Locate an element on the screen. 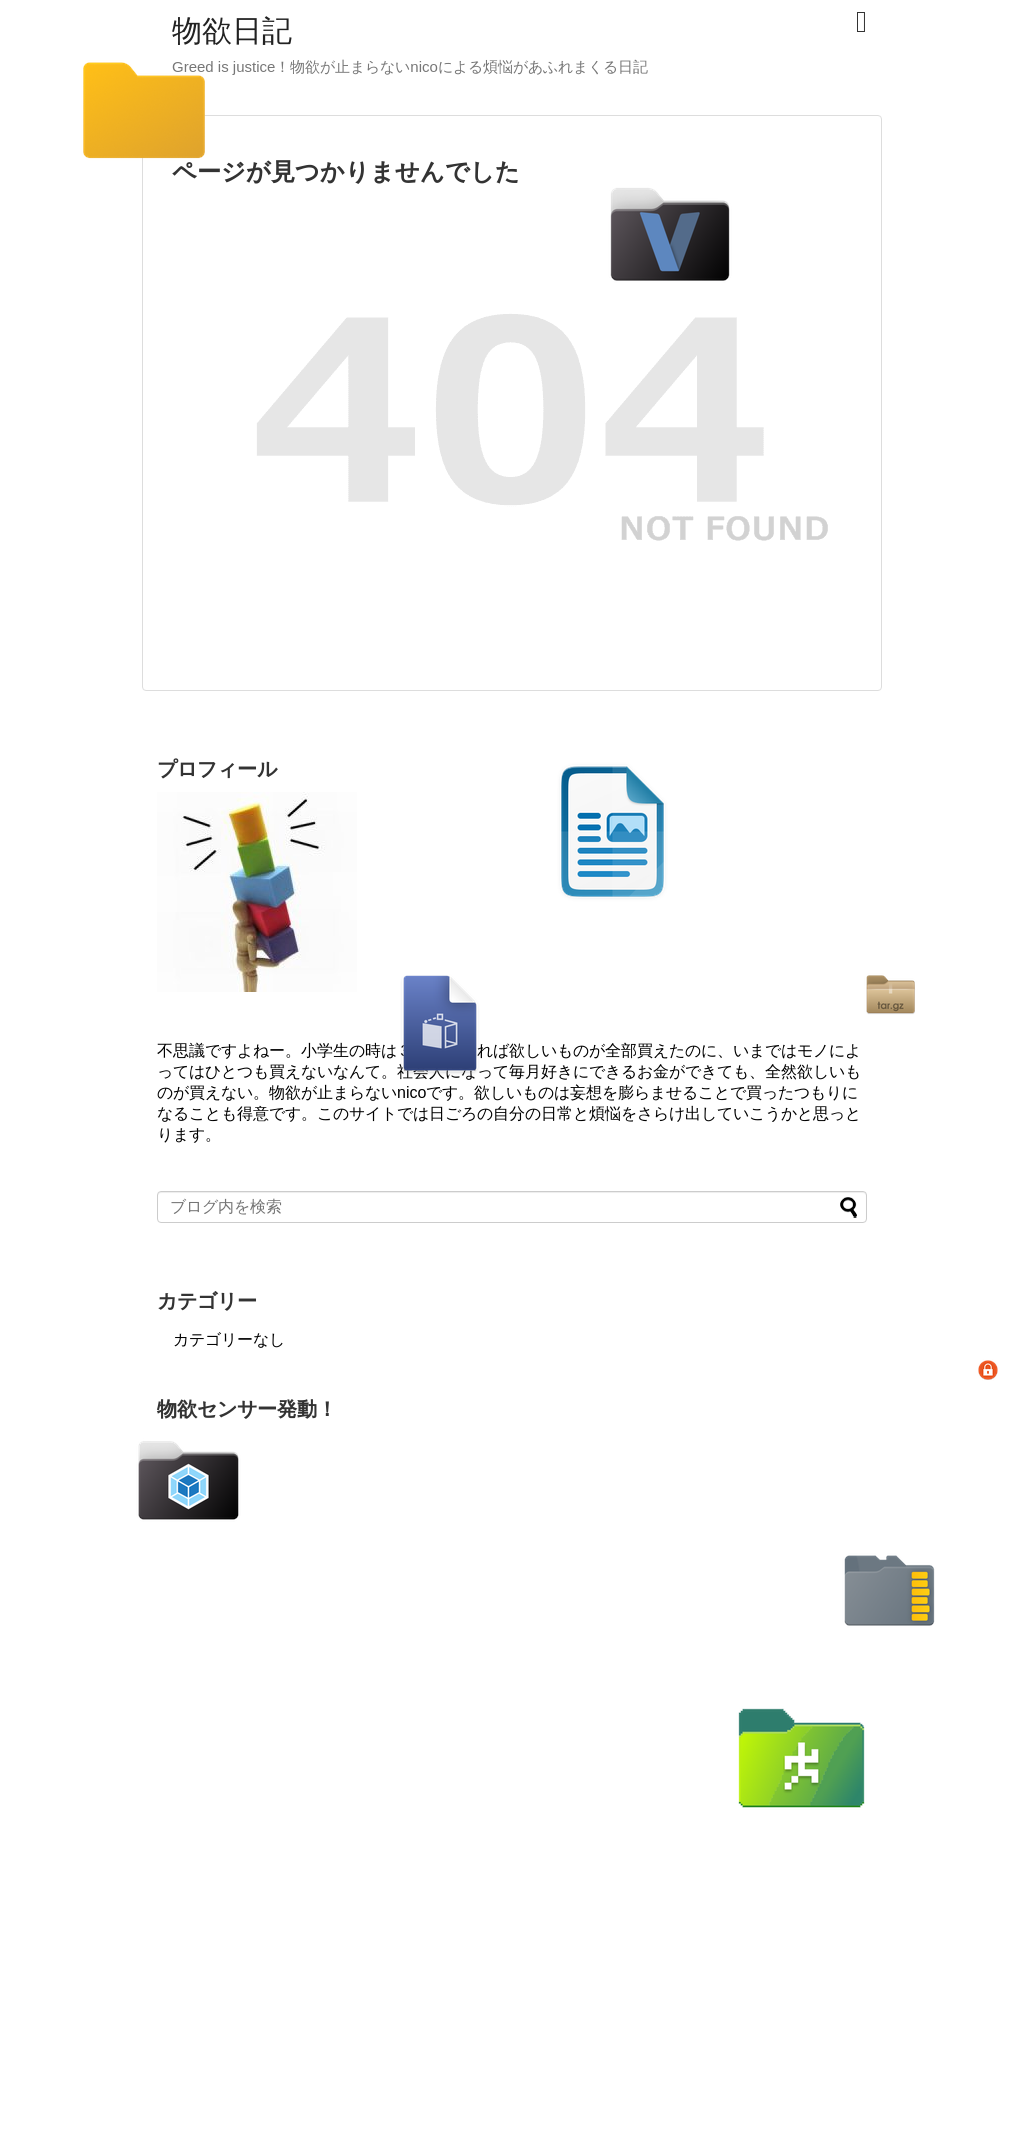  open folder containing files starting with "V" is located at coordinates (669, 237).